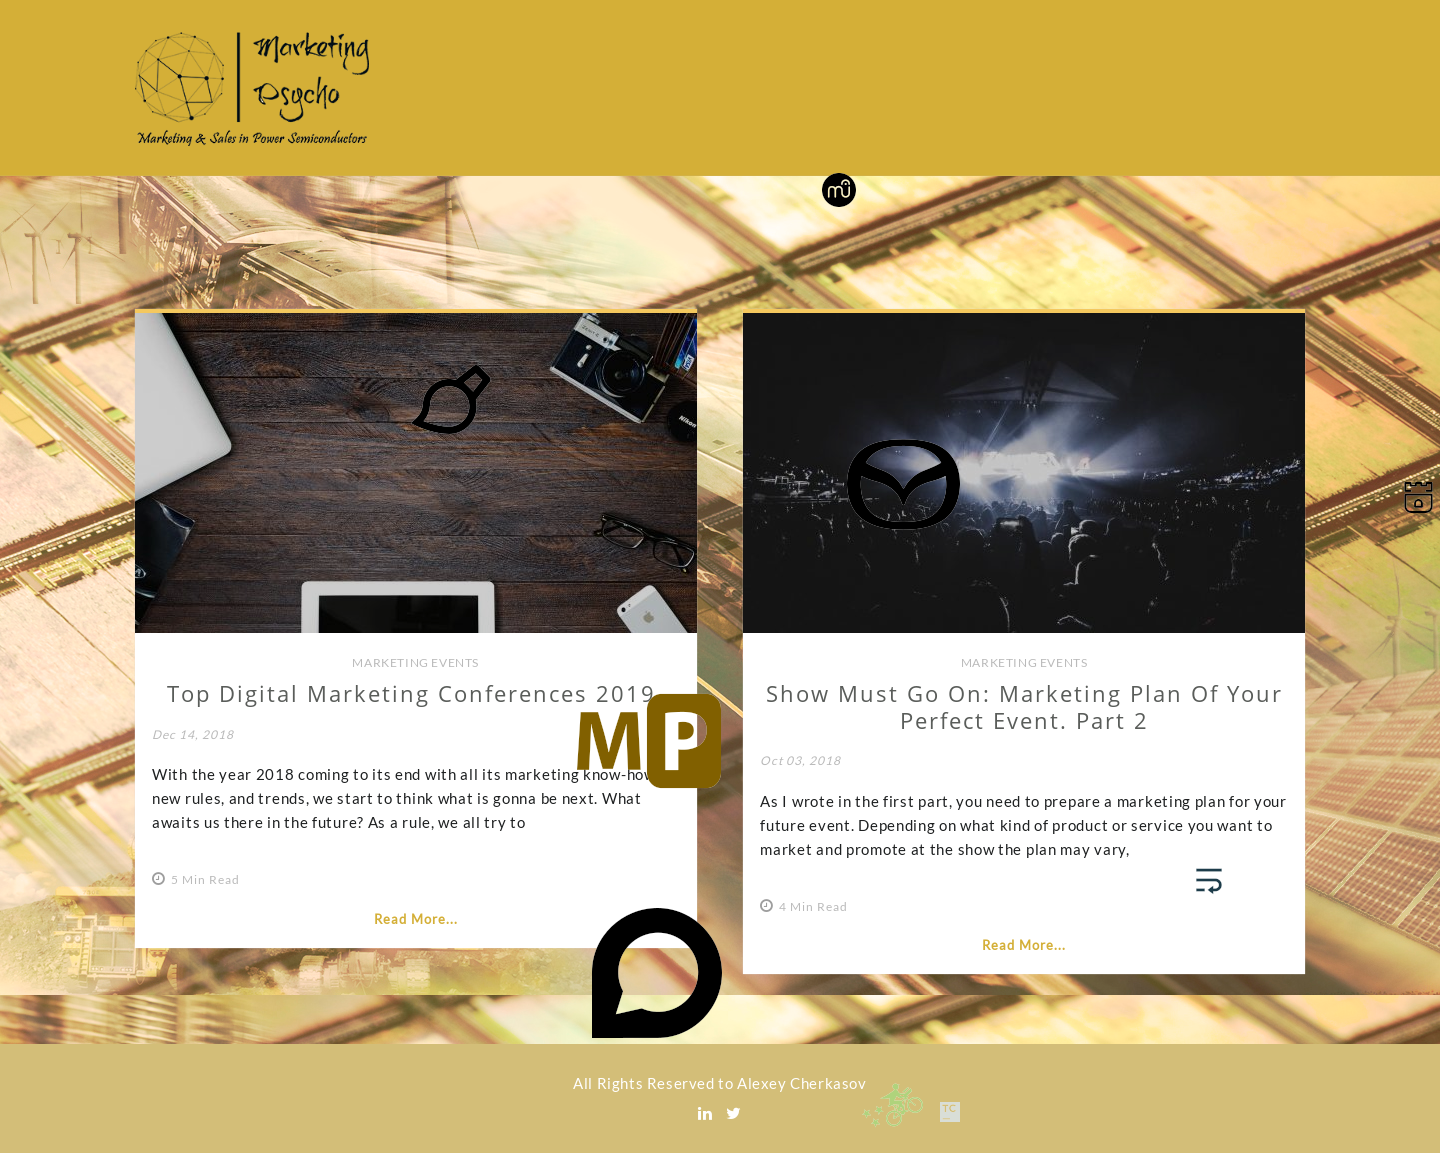 This screenshot has height=1153, width=1440. I want to click on open Discourse community forum, so click(657, 973).